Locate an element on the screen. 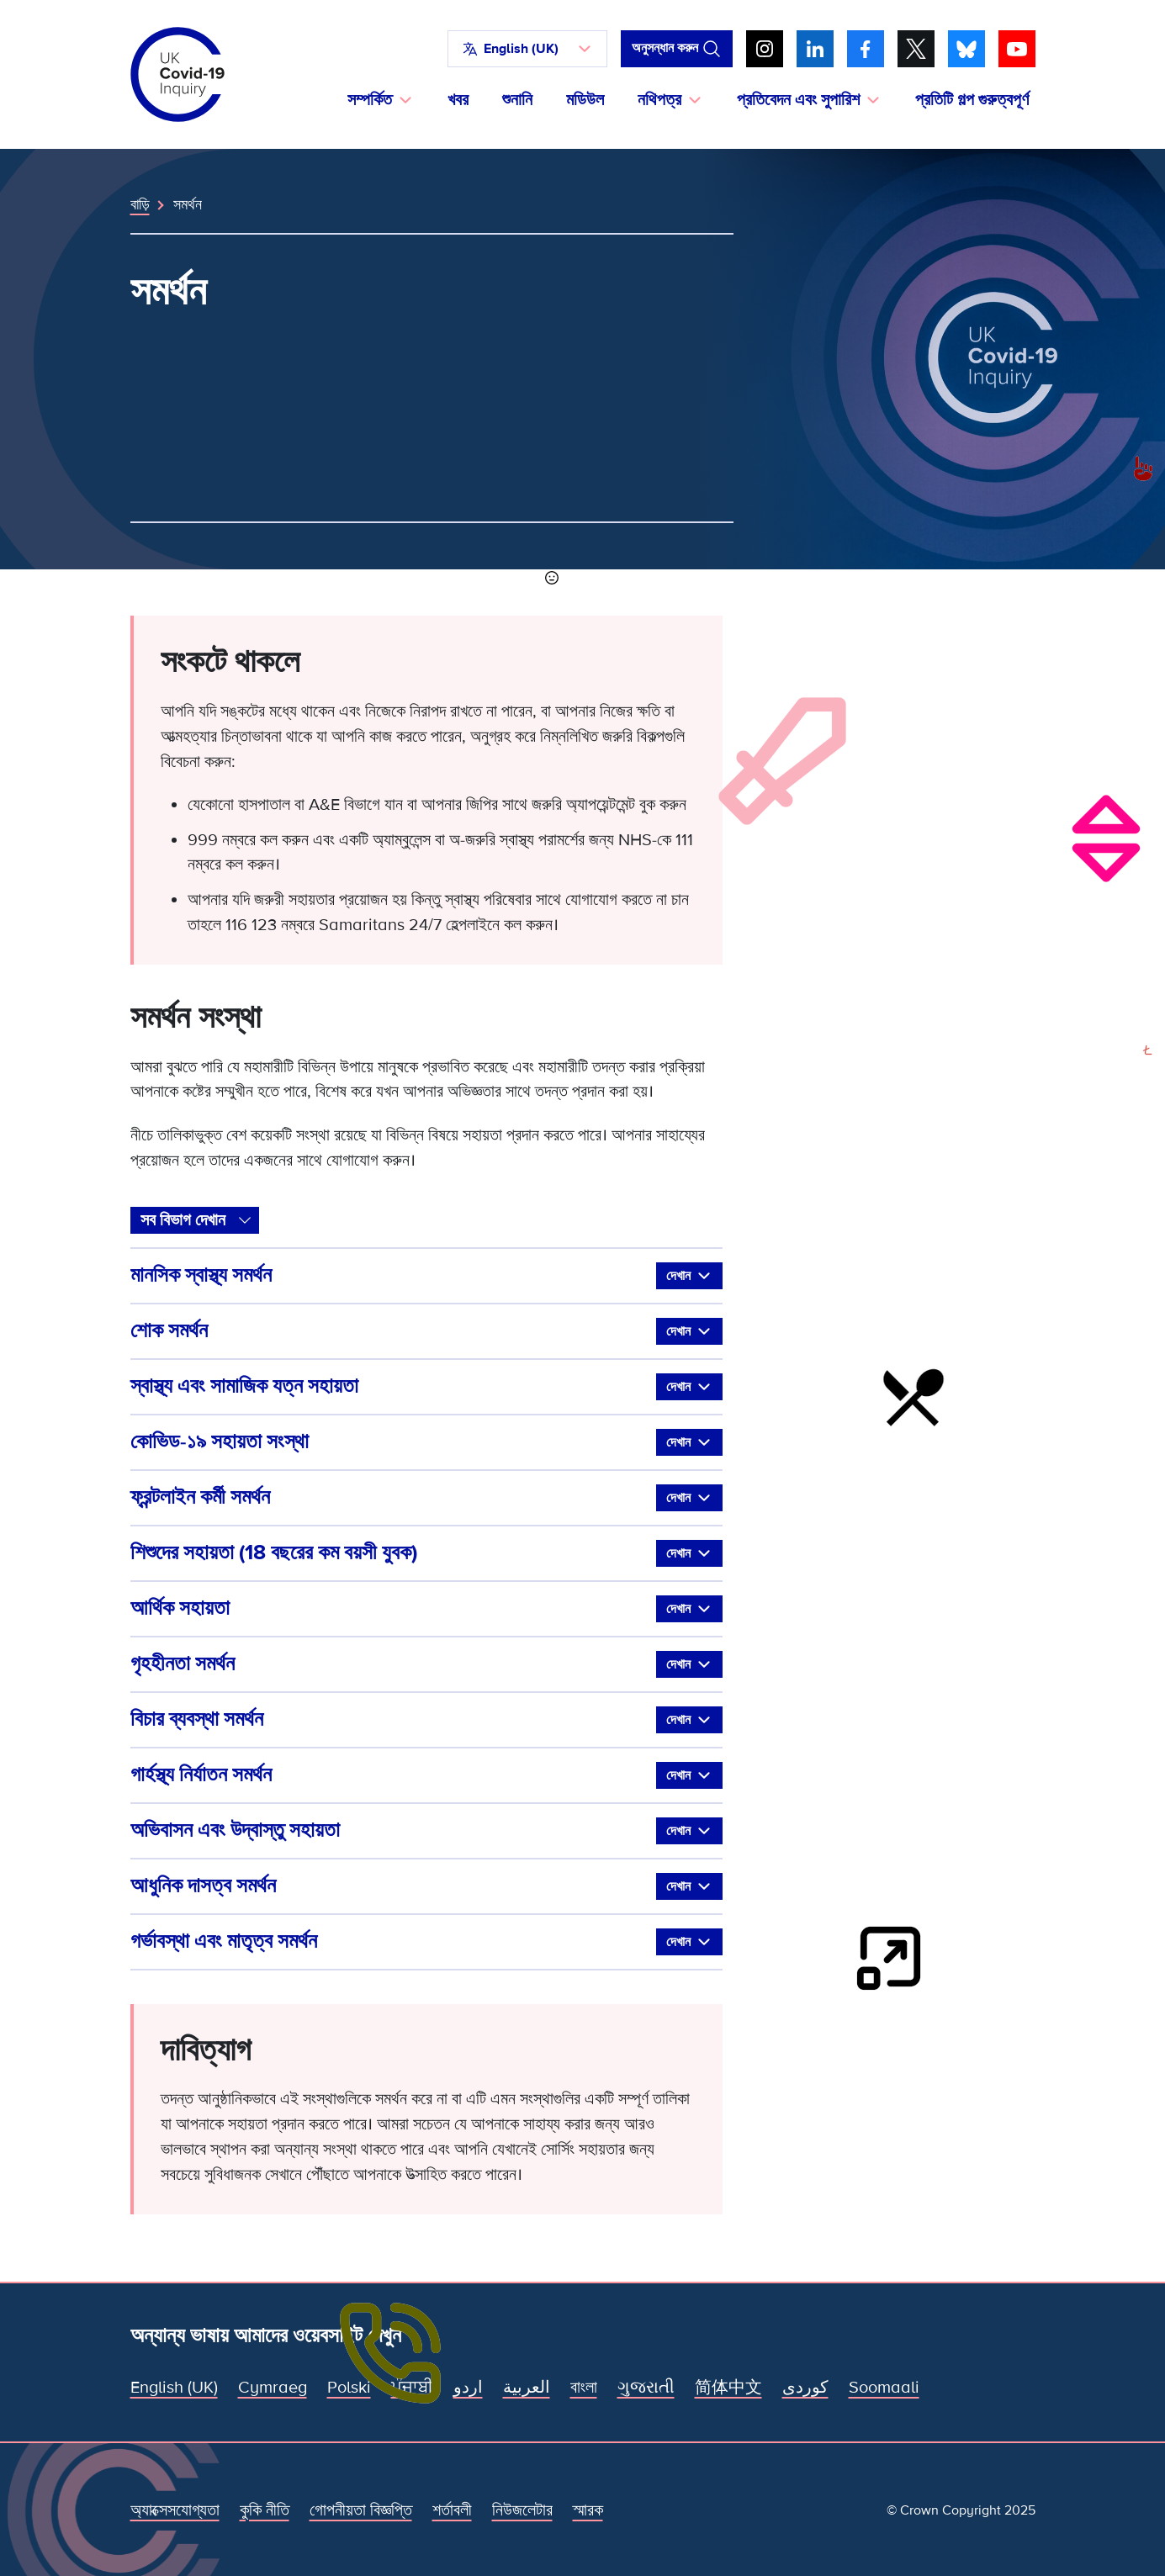 This screenshot has width=1165, height=2576. make a phone call is located at coordinates (390, 2353).